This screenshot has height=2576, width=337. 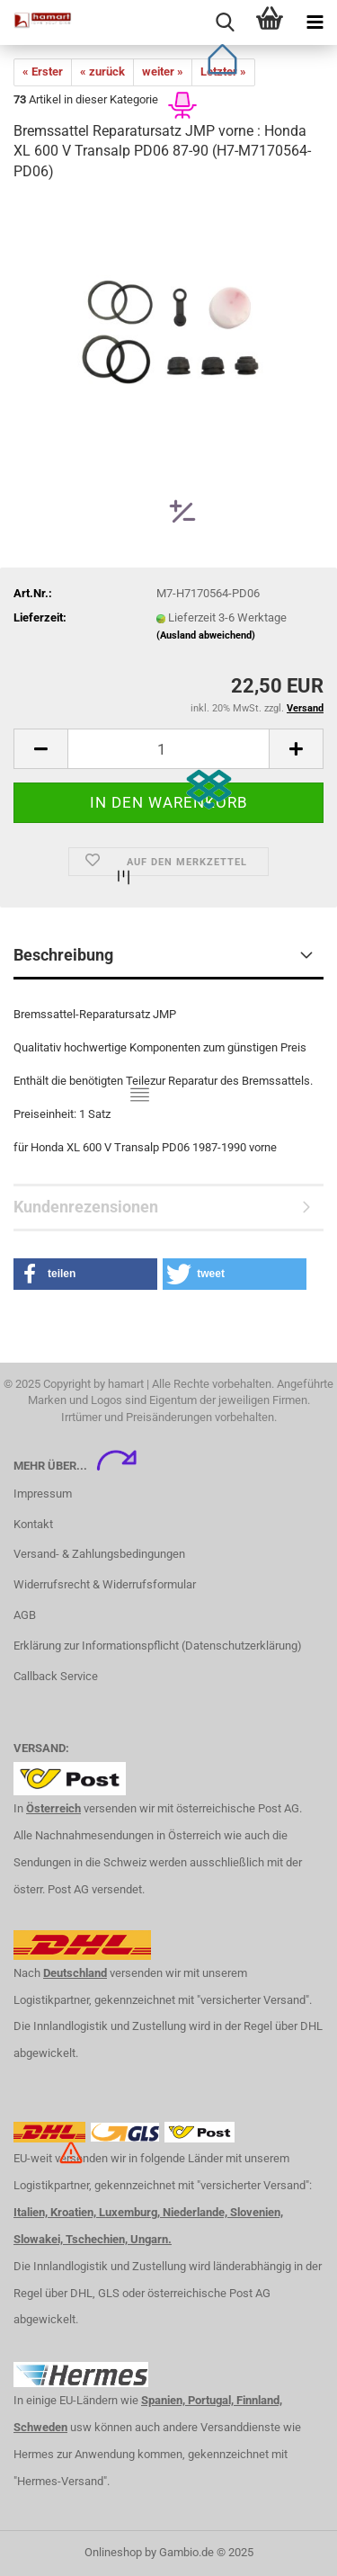 I want to click on office or workspace settings, so click(x=182, y=105).